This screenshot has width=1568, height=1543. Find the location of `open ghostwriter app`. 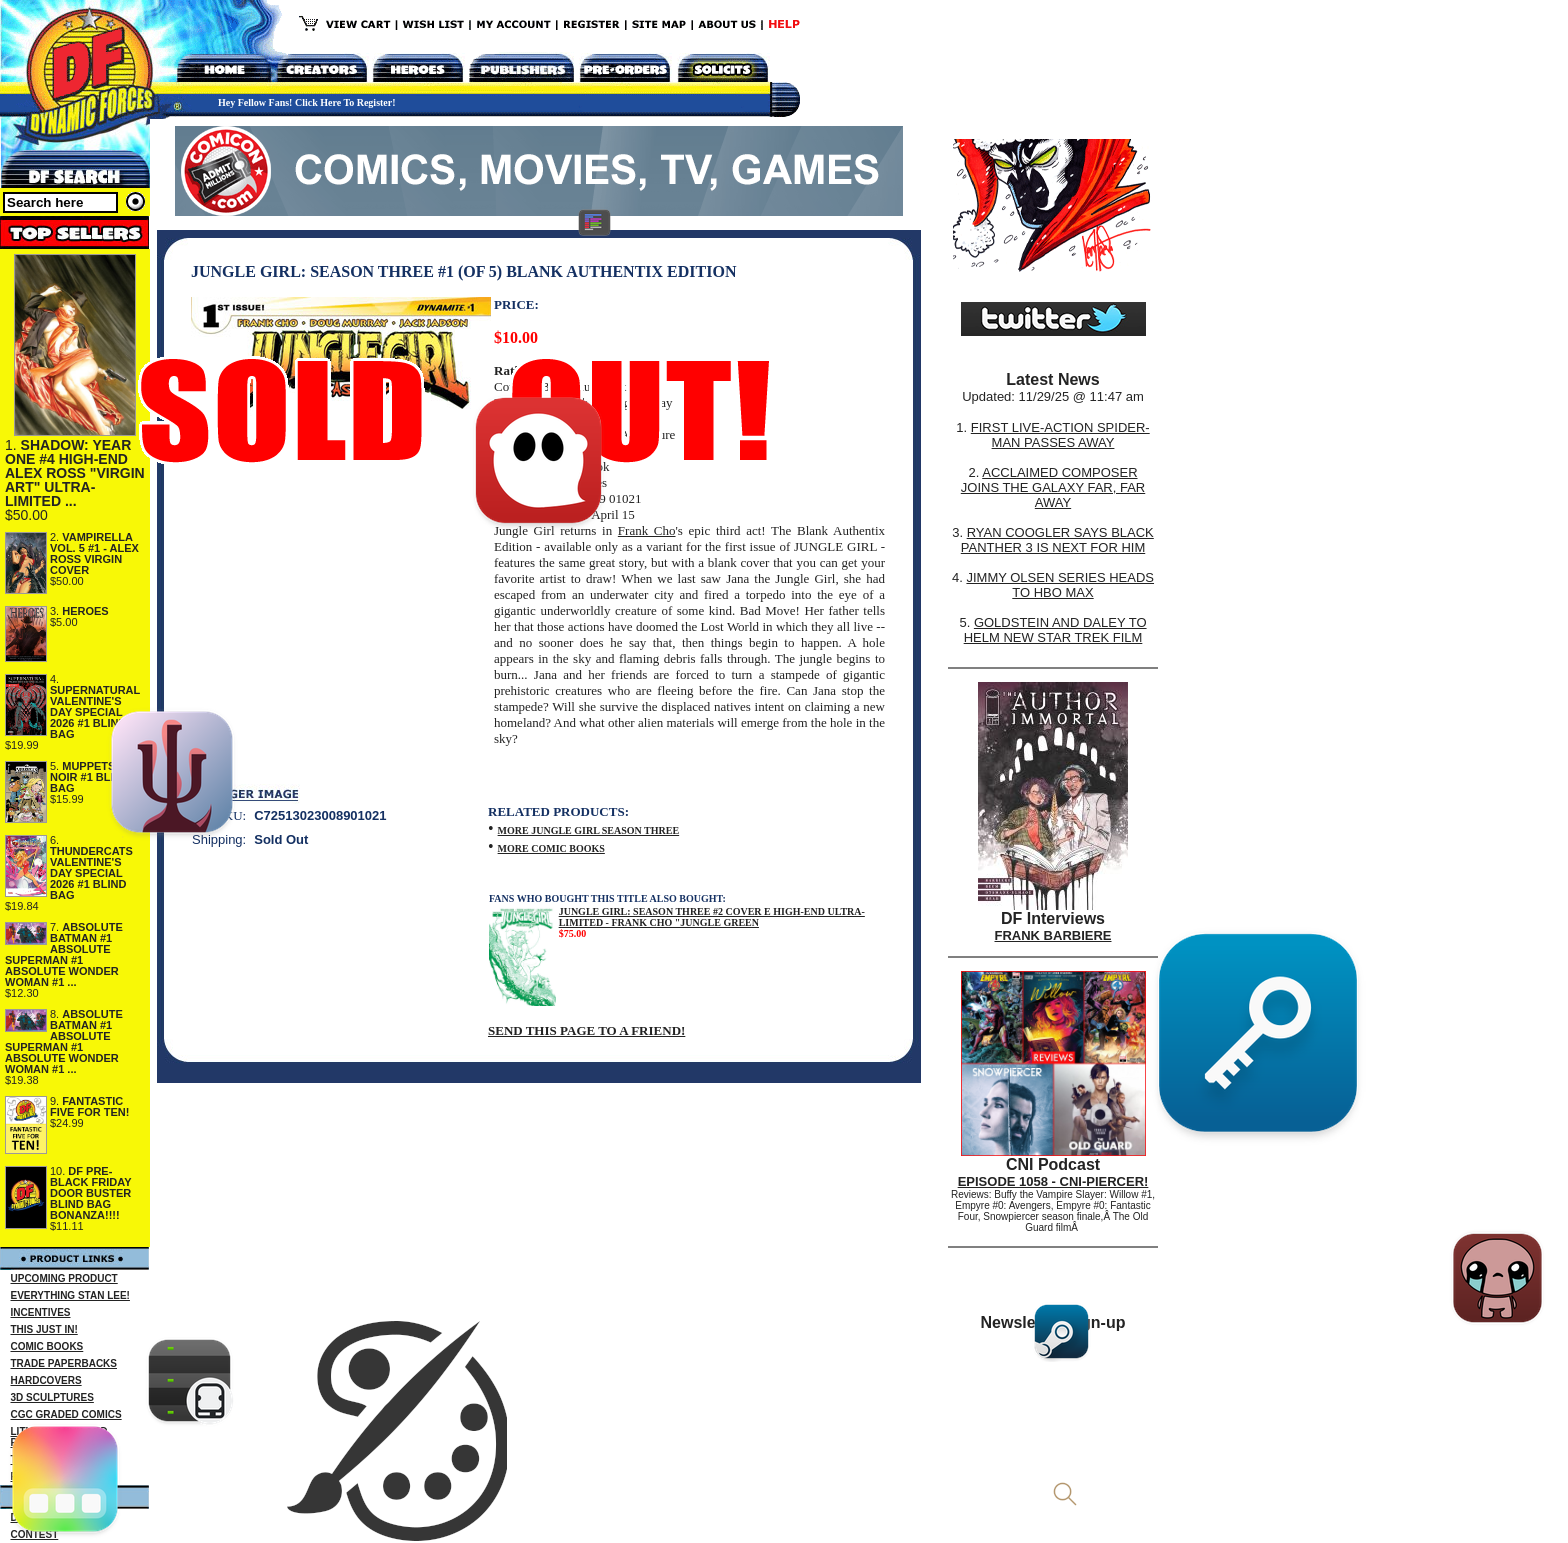

open ghostwriter app is located at coordinates (538, 460).